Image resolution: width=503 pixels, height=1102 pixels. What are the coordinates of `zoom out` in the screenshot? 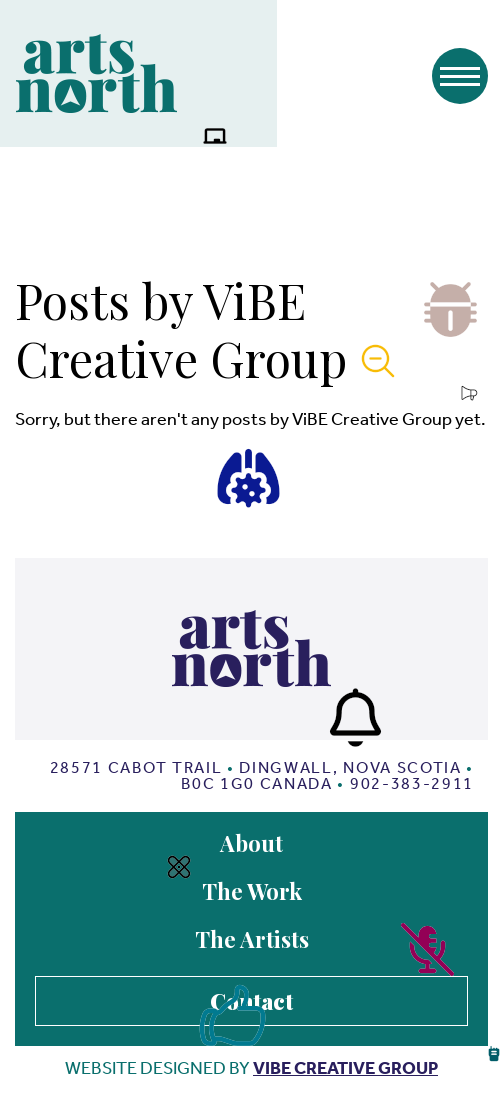 It's located at (378, 361).